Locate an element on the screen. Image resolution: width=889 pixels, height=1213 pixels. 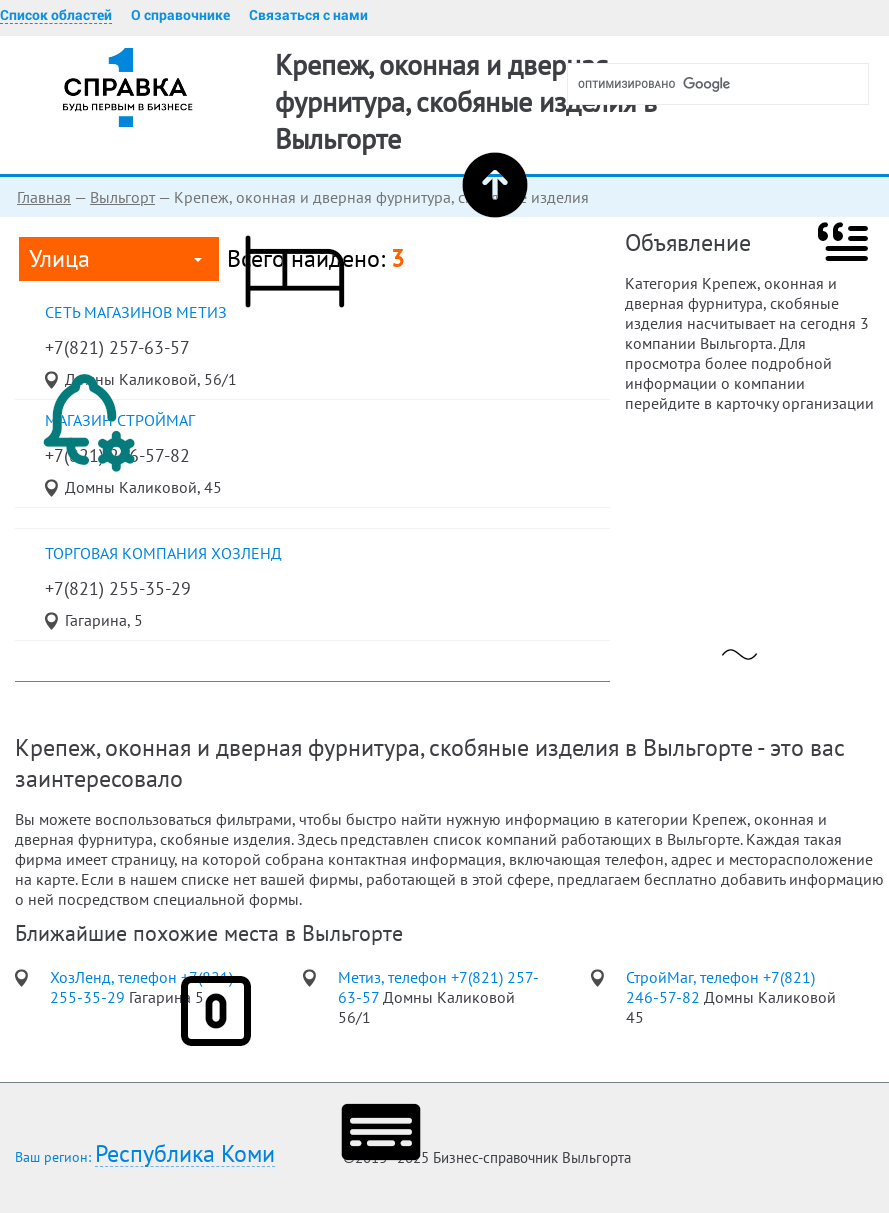
indicates an approximate or estimated value is located at coordinates (739, 654).